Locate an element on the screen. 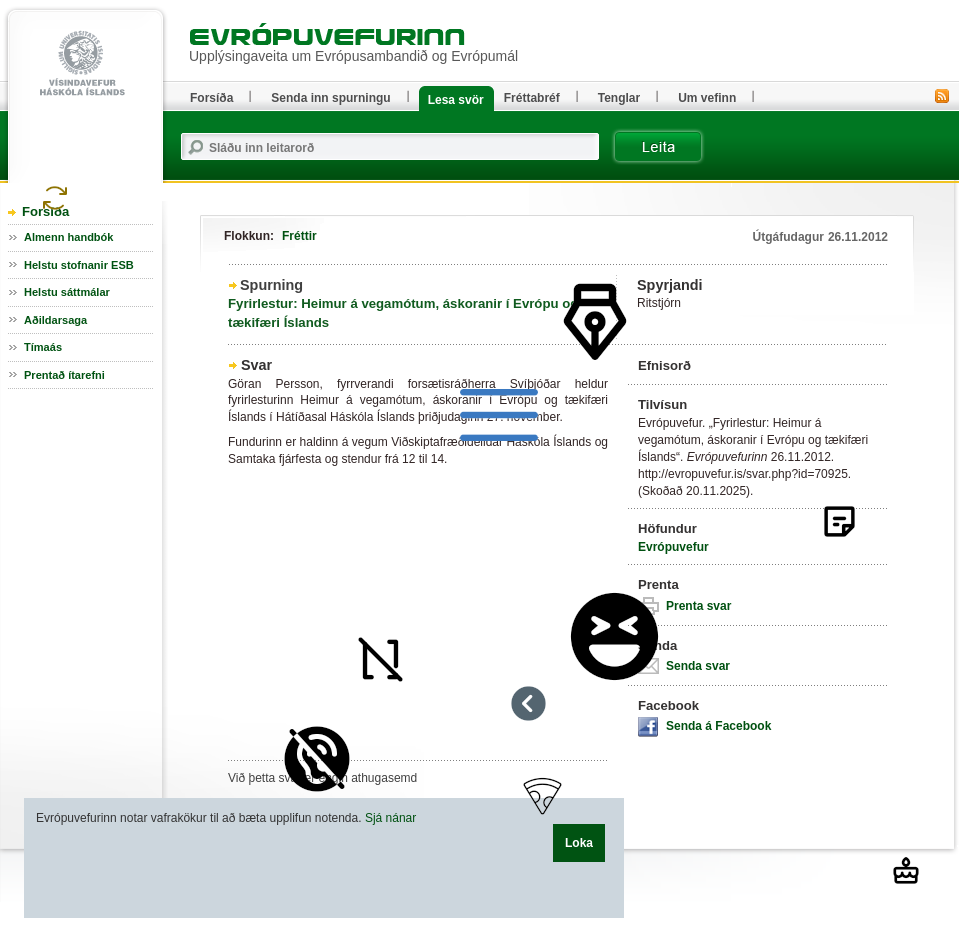 The height and width of the screenshot is (942, 959). view birthday or celebration reminders is located at coordinates (906, 872).